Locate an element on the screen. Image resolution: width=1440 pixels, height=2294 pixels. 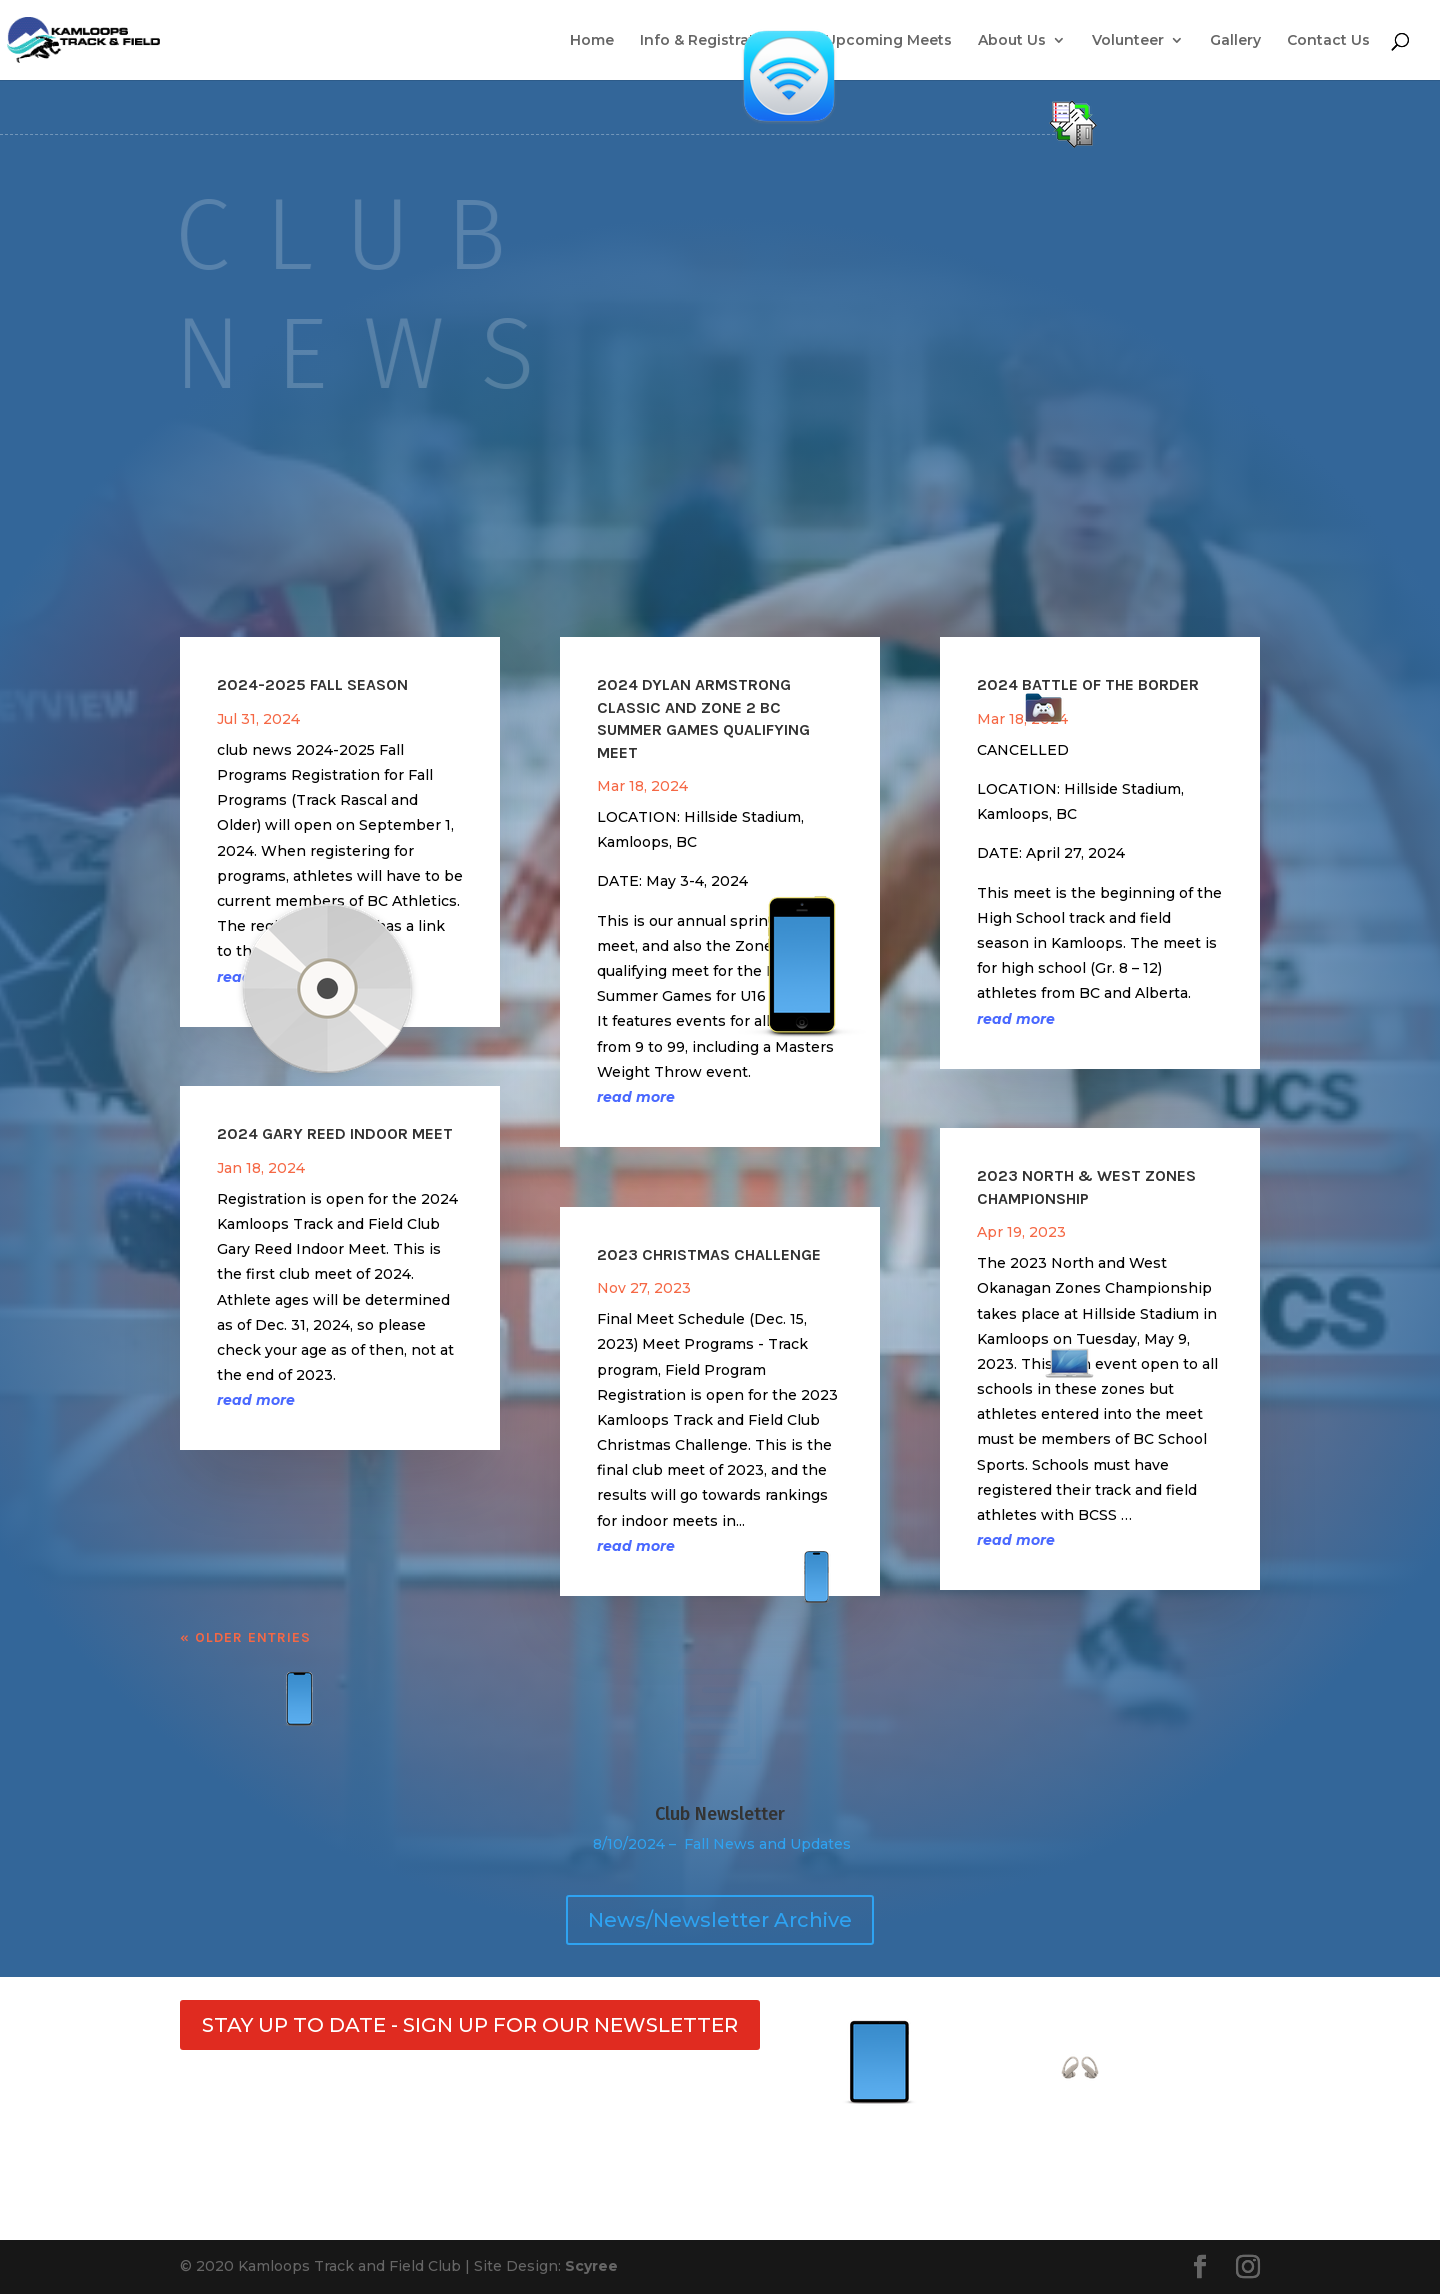
open microsoft games folder is located at coordinates (1043, 708).